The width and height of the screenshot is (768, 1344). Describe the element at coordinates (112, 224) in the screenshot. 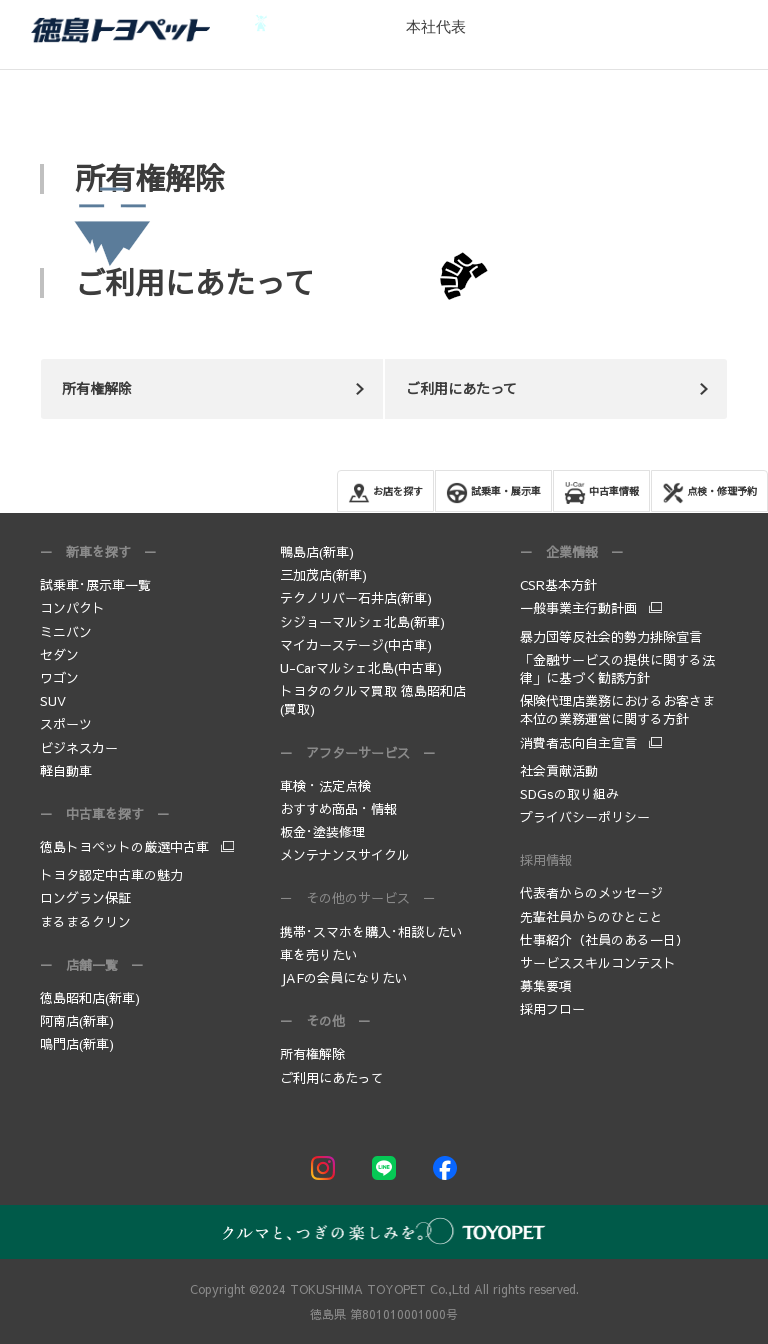

I see `access platformer game level` at that location.